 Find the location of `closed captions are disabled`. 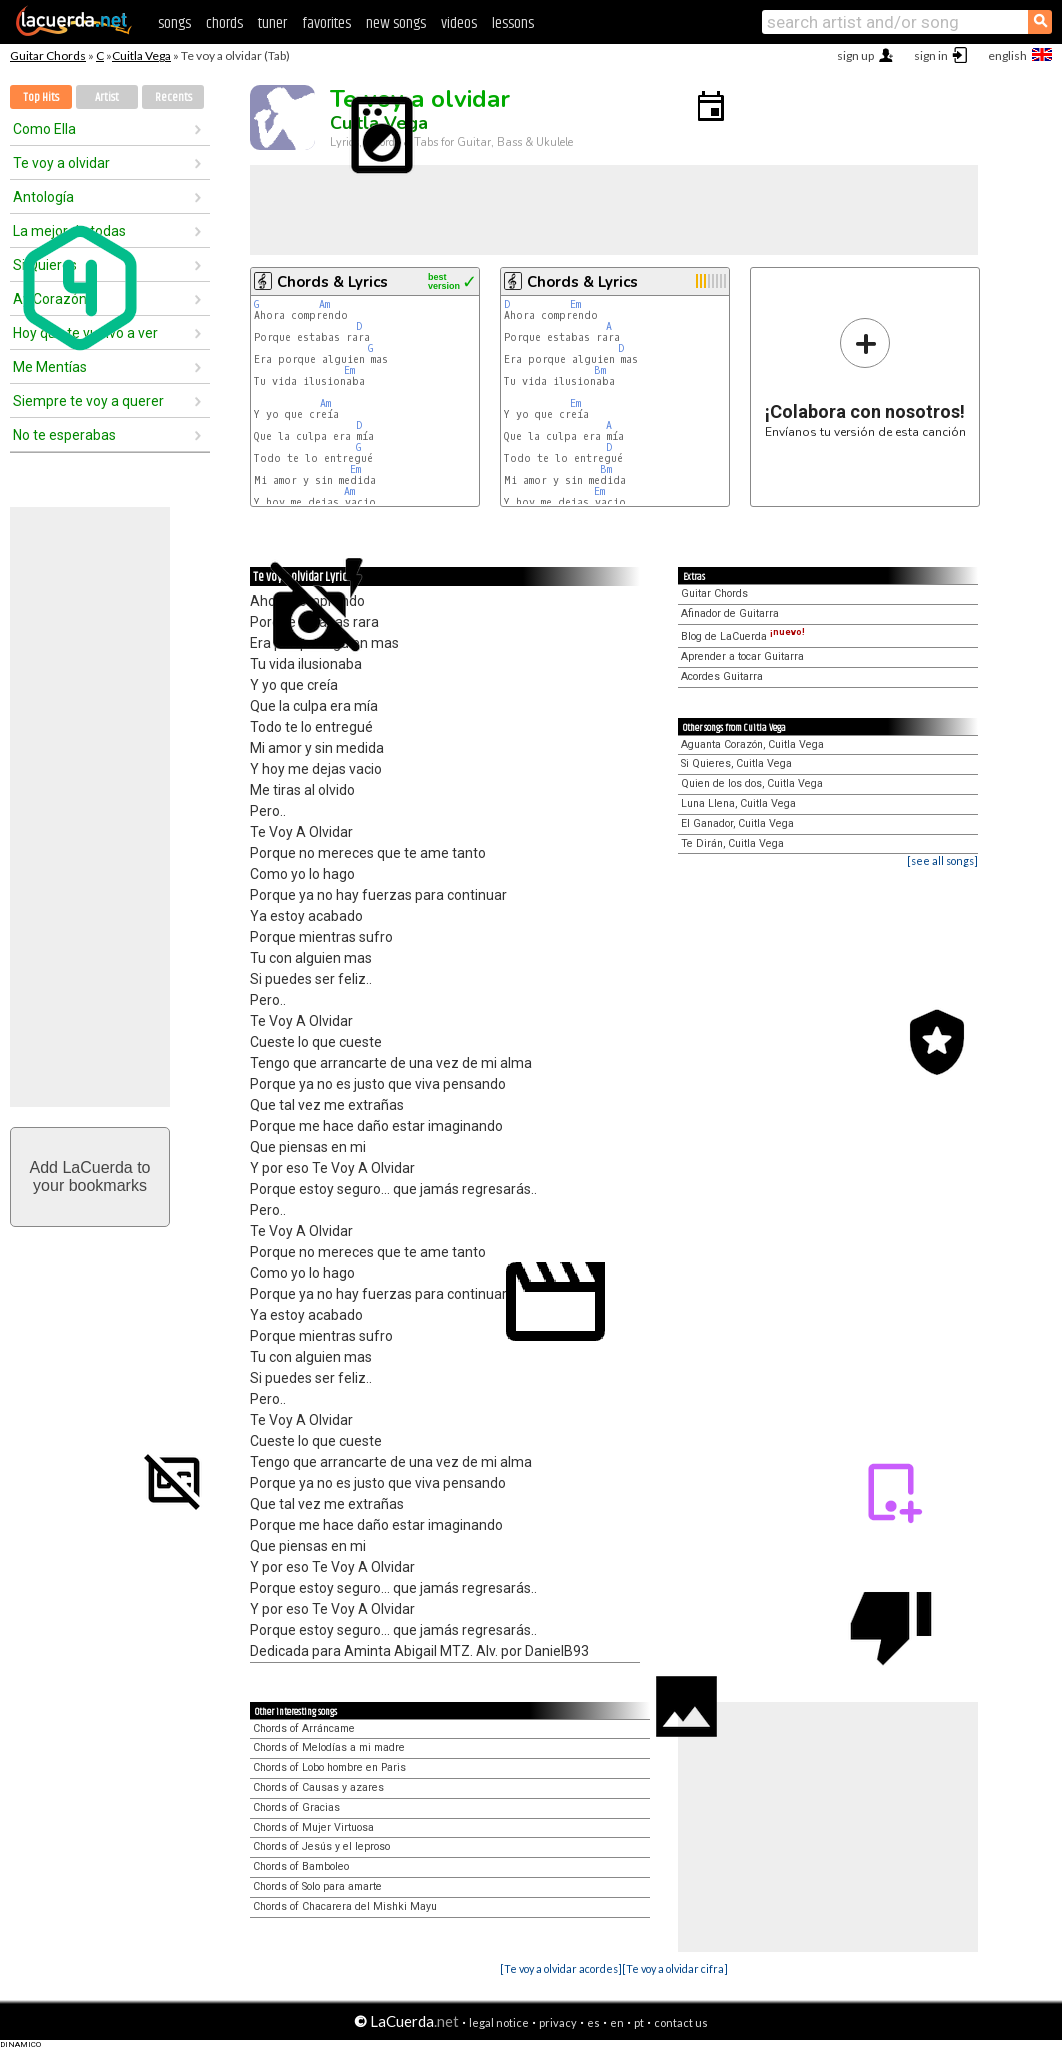

closed captions are disabled is located at coordinates (174, 1480).